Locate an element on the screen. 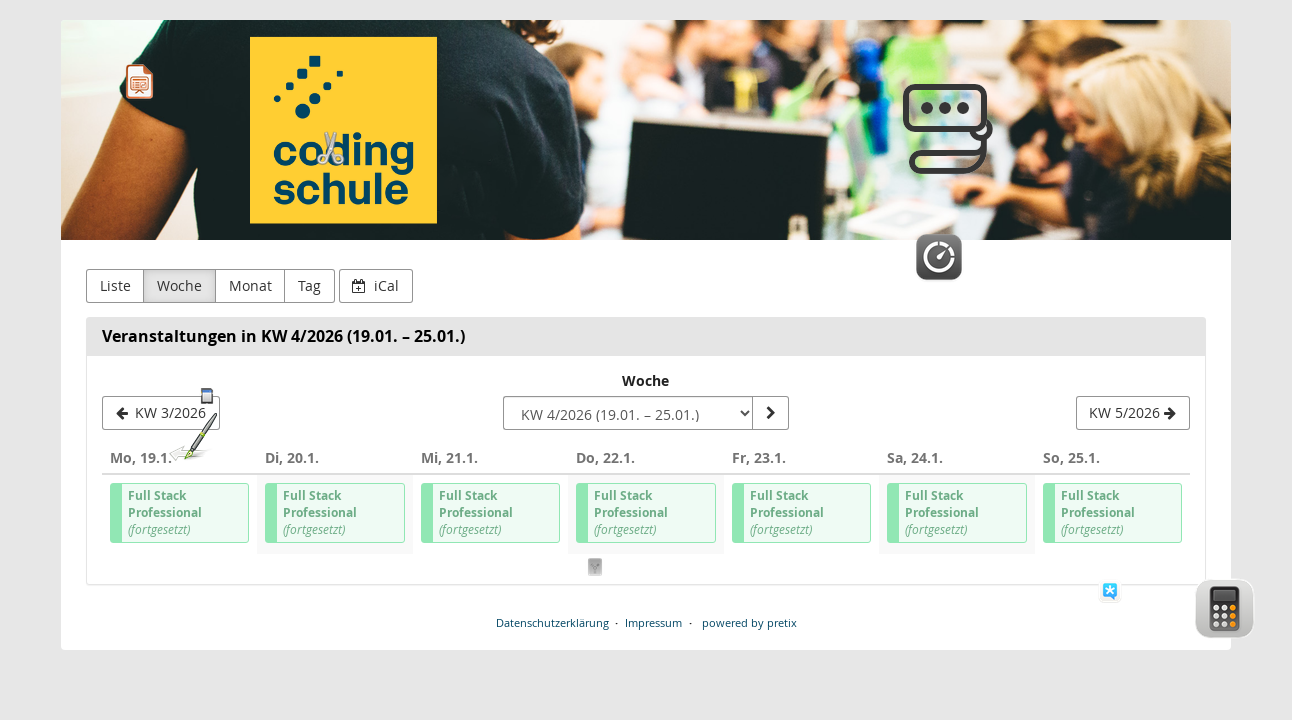 Image resolution: width=1292 pixels, height=720 pixels. cut selected content to clipboard is located at coordinates (330, 148).